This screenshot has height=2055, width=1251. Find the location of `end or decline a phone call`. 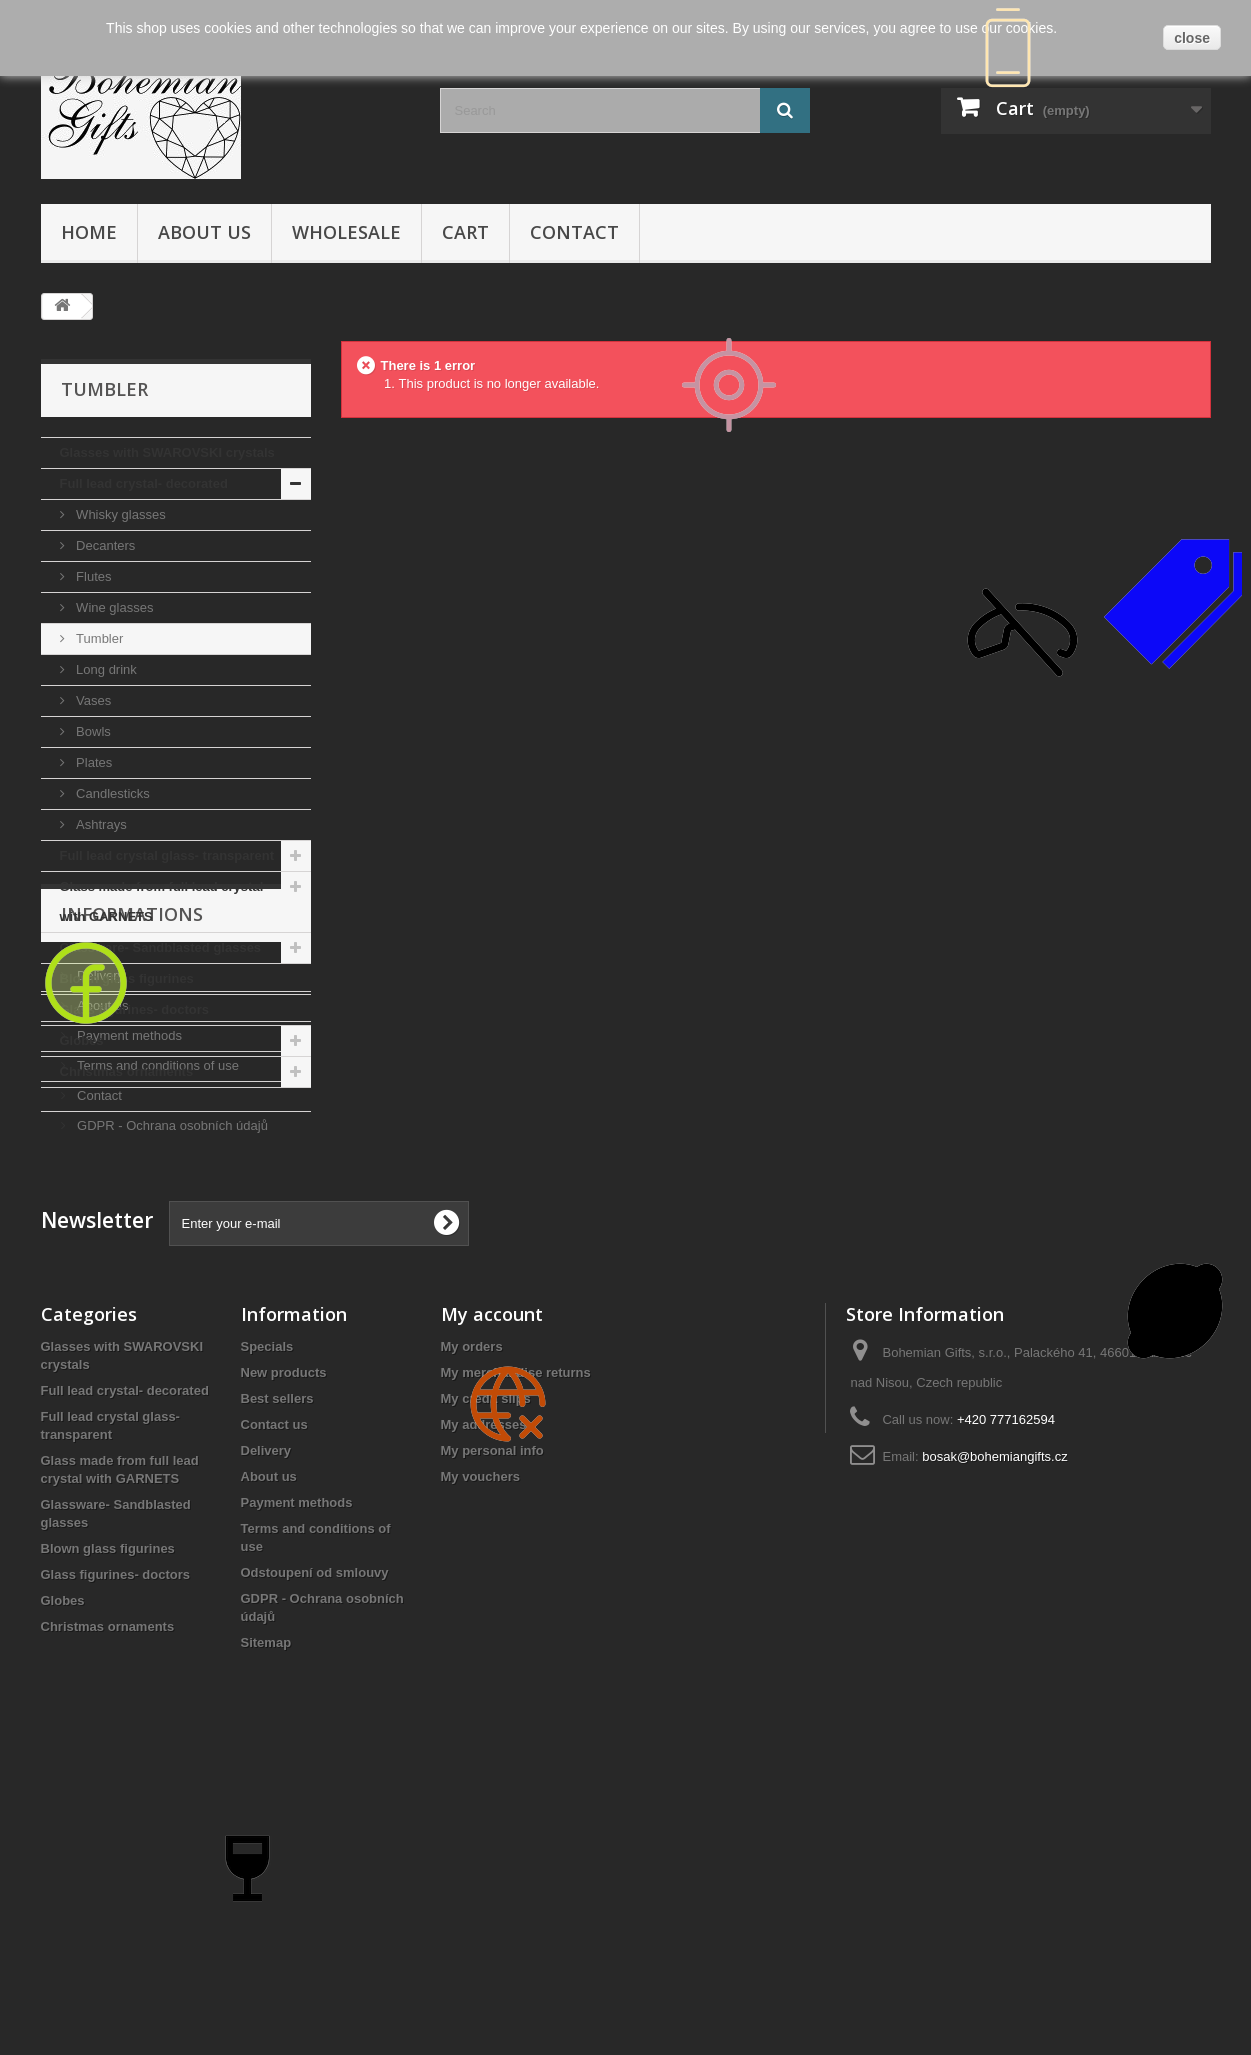

end or decline a phone call is located at coordinates (1022, 632).